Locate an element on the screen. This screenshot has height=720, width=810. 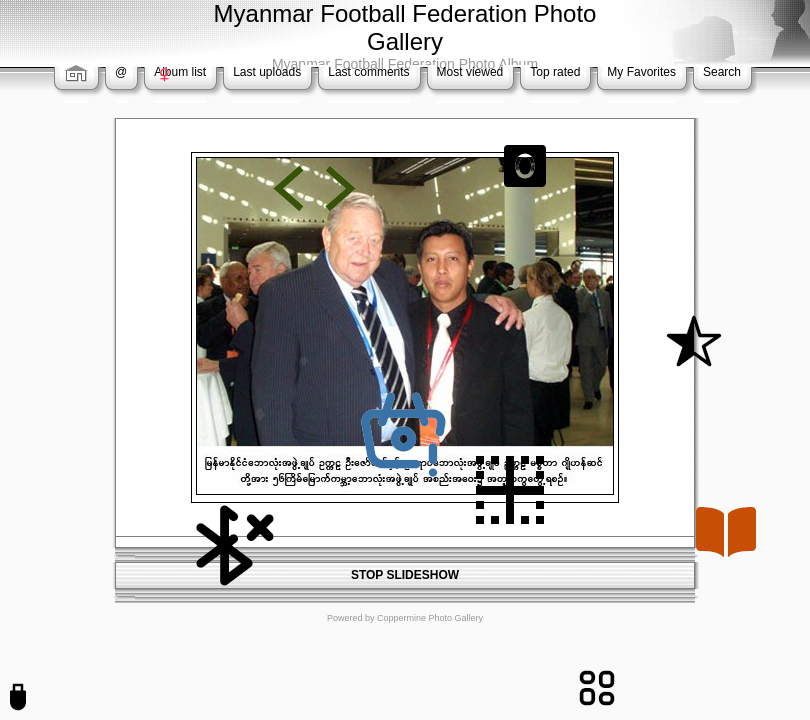
bluetooth connection disabled or unavailable is located at coordinates (230, 545).